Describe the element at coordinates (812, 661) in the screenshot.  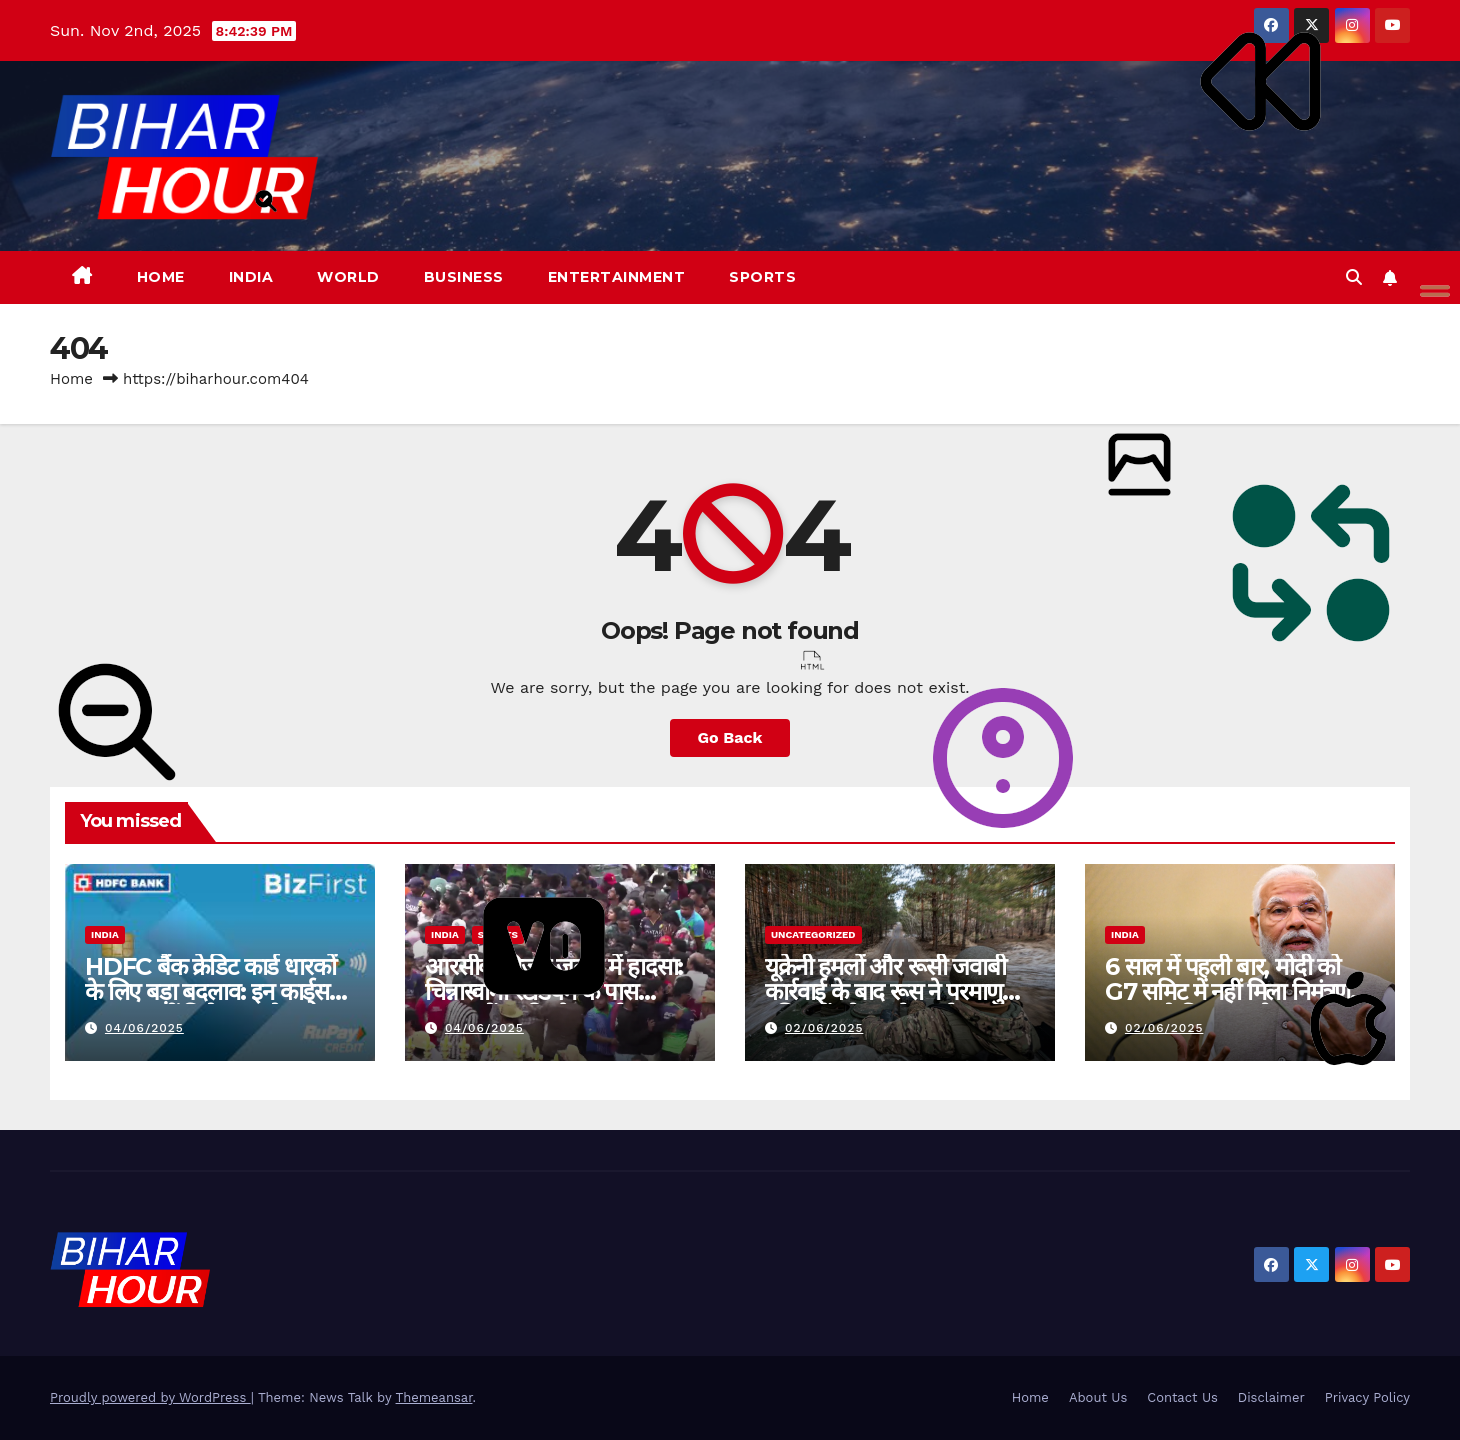
I see `view or open an HTML file` at that location.